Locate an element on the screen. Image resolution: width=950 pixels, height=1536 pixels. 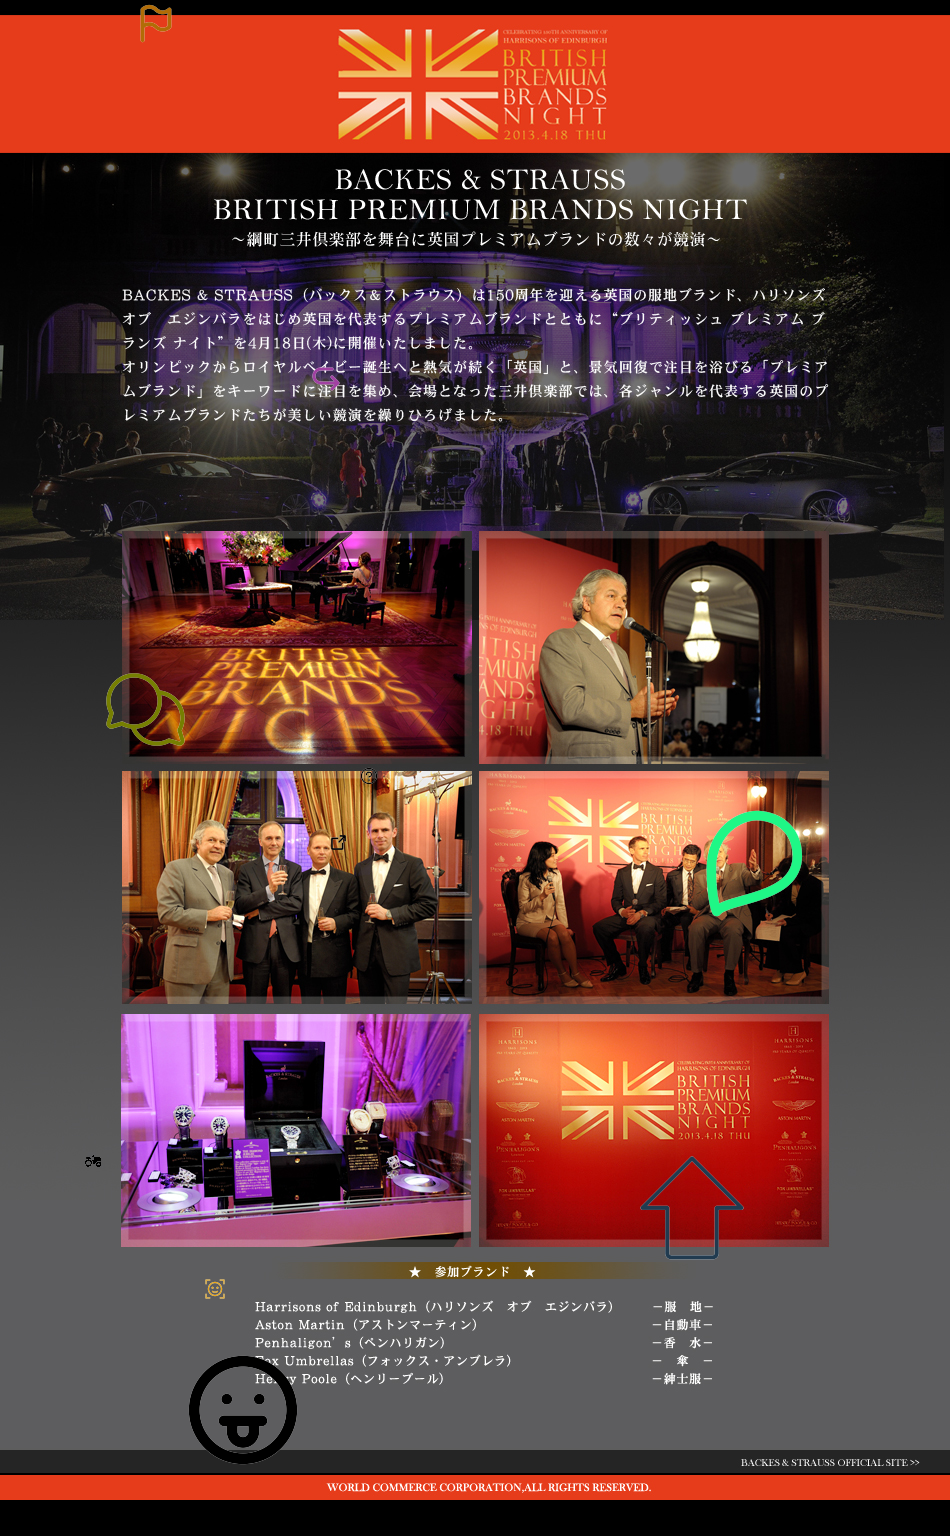
open link in a new window or tab is located at coordinates (338, 842).